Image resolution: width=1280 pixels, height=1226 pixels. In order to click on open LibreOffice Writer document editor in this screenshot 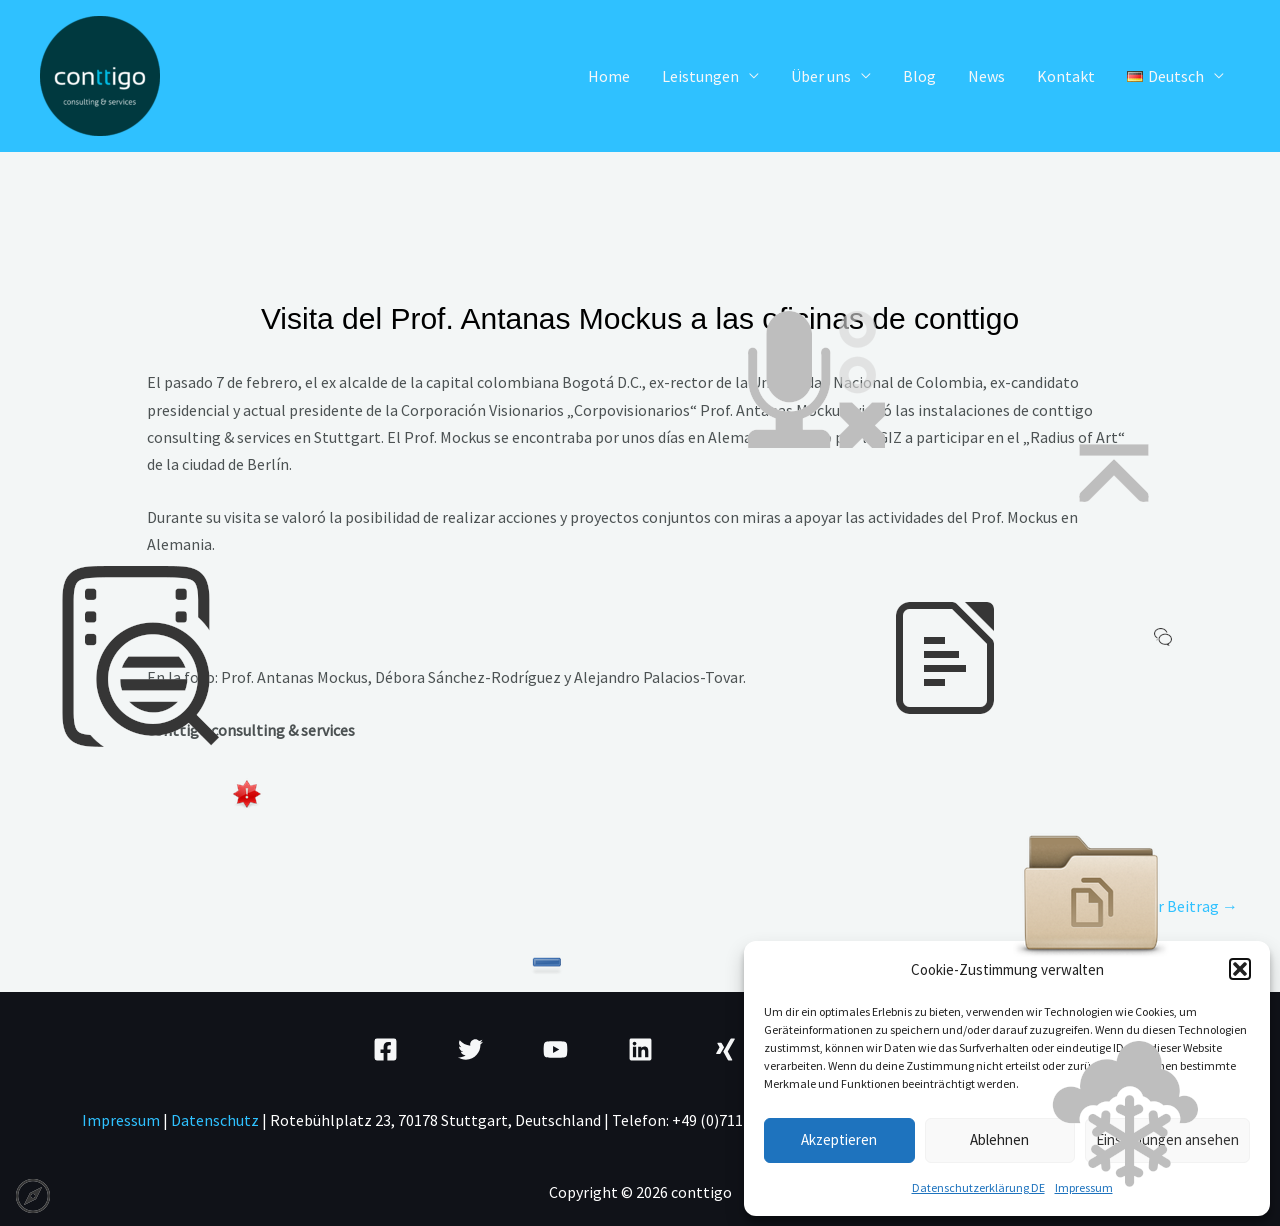, I will do `click(945, 658)`.